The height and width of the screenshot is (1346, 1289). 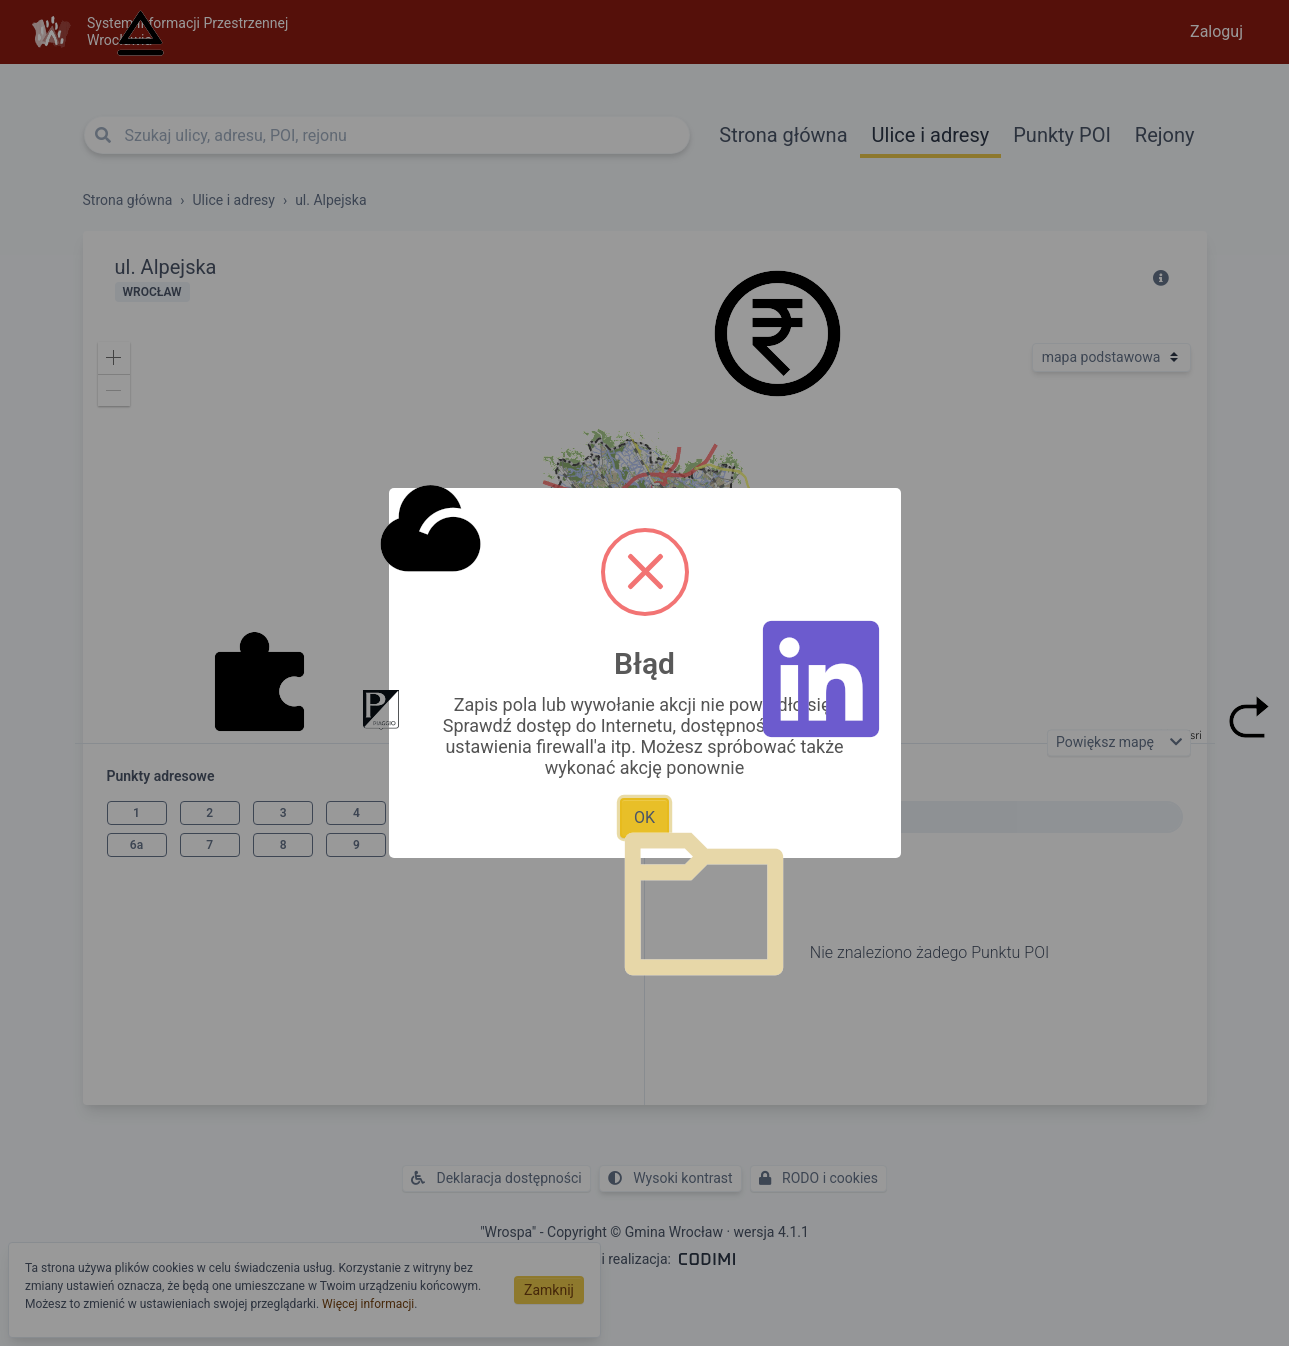 I want to click on open LinkedIn app or website, so click(x=821, y=679).